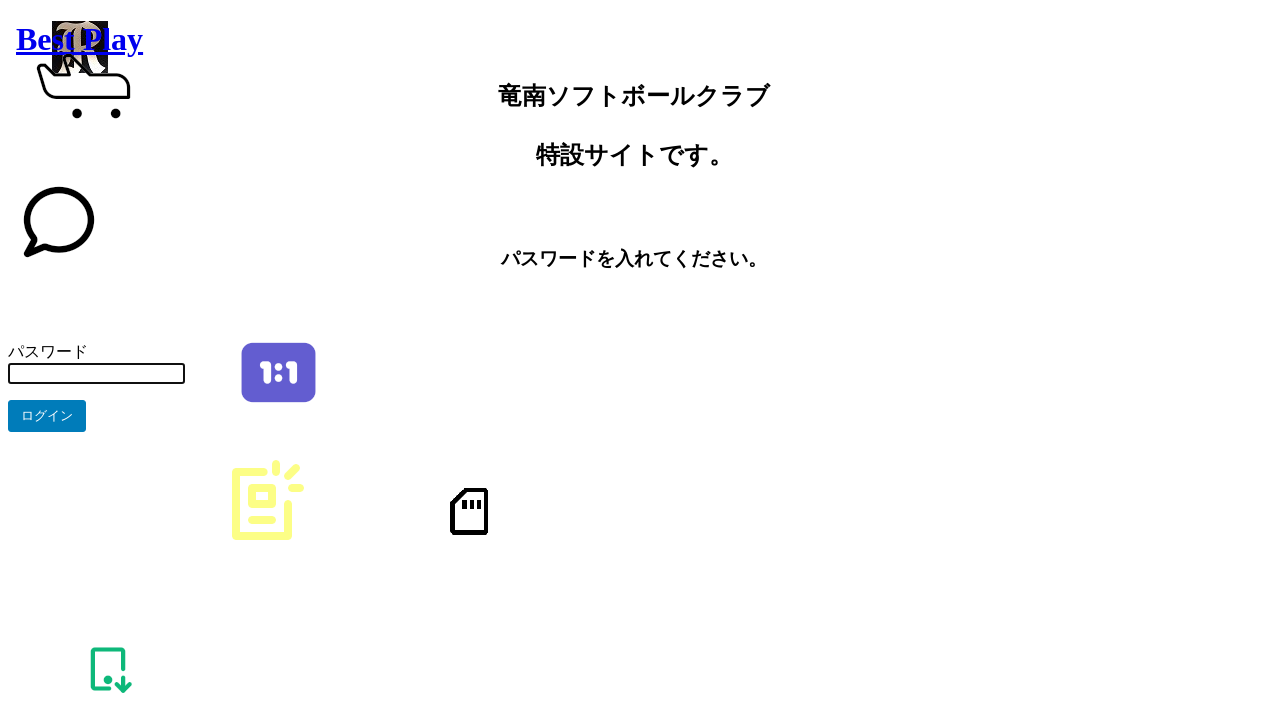  Describe the element at coordinates (469, 511) in the screenshot. I see `access external storage or sd card` at that location.